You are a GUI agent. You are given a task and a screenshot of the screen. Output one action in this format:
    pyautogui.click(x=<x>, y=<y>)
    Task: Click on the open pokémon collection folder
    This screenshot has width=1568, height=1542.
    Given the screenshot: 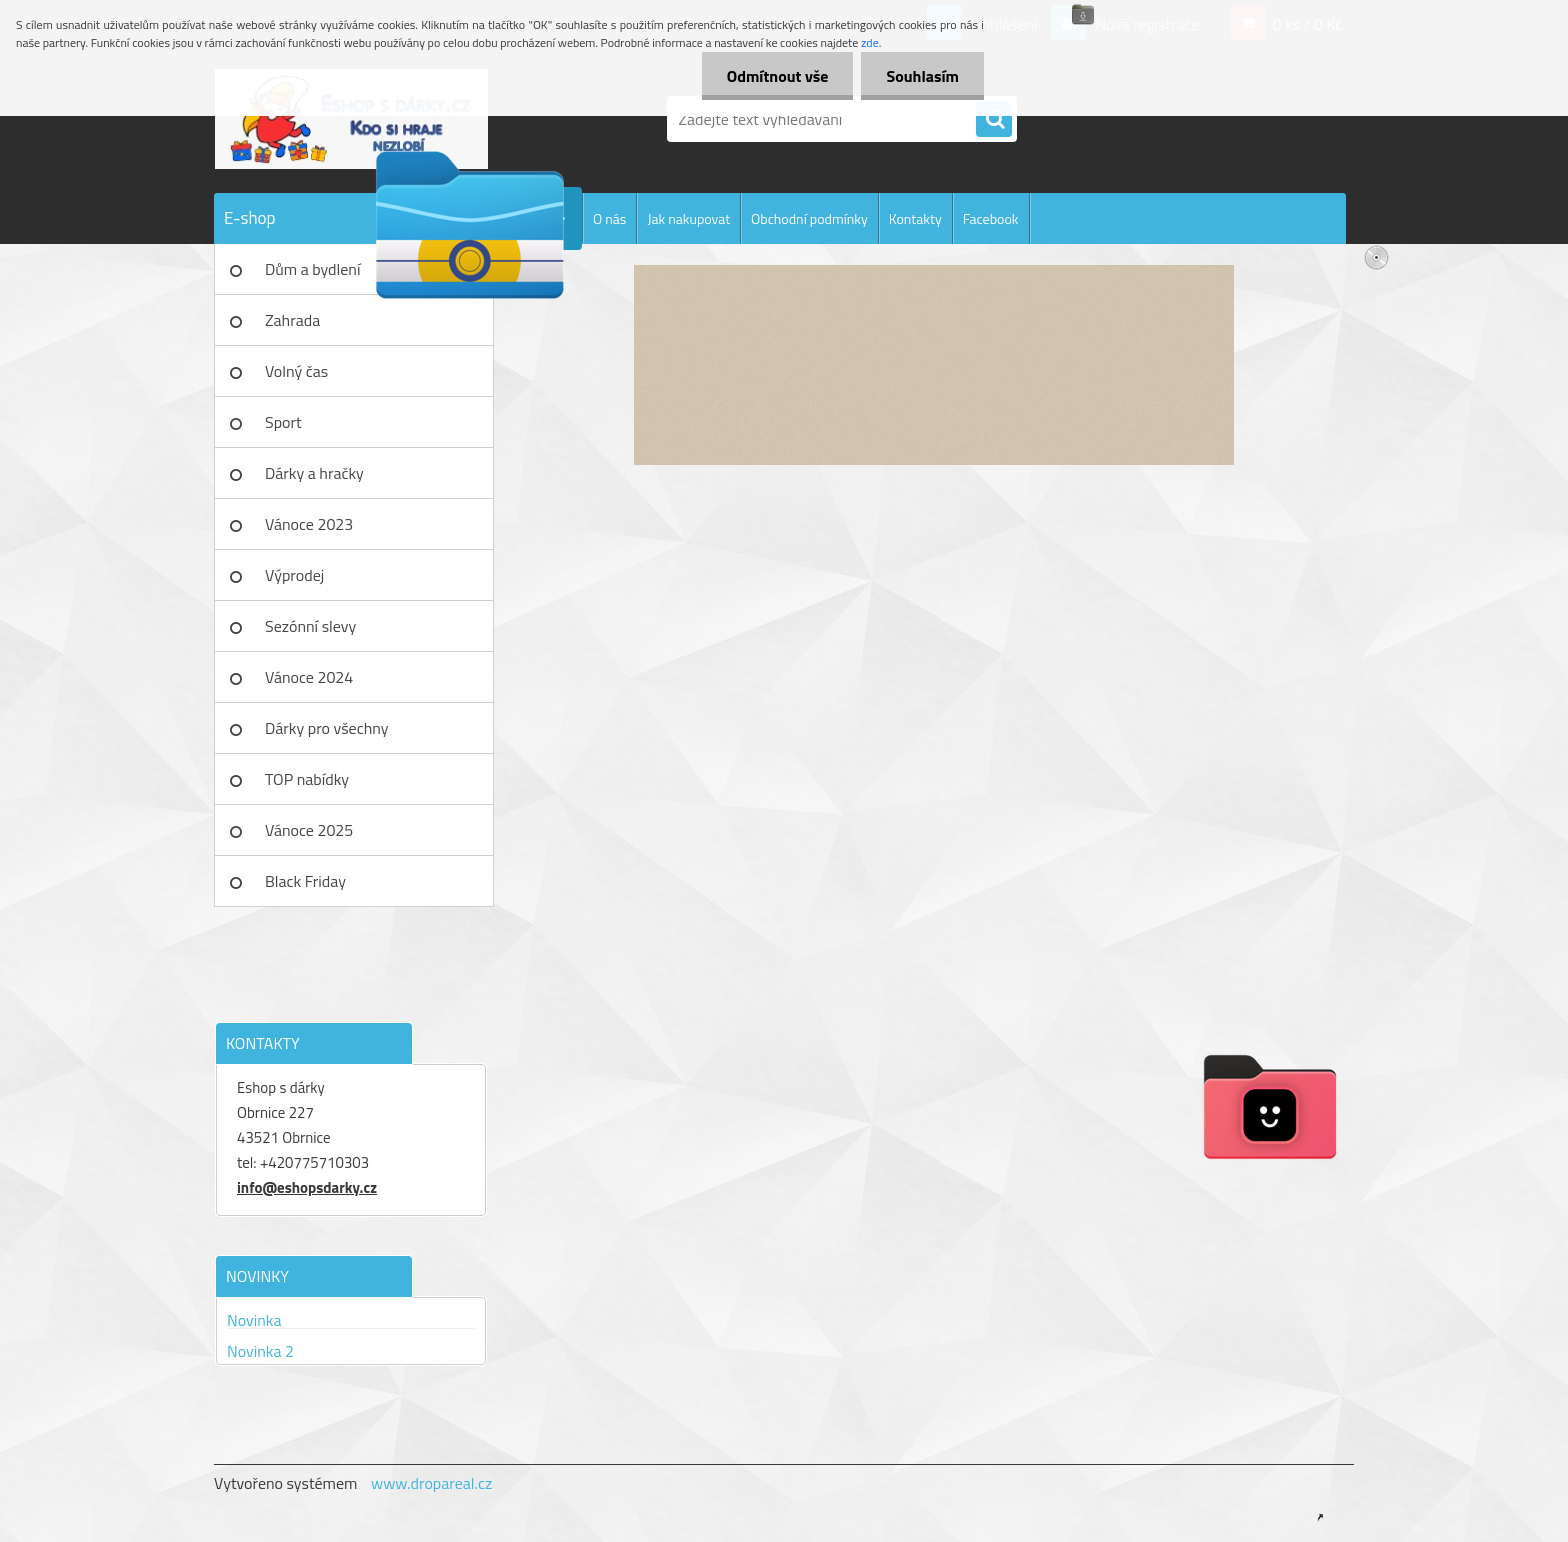 What is the action you would take?
    pyautogui.click(x=469, y=230)
    